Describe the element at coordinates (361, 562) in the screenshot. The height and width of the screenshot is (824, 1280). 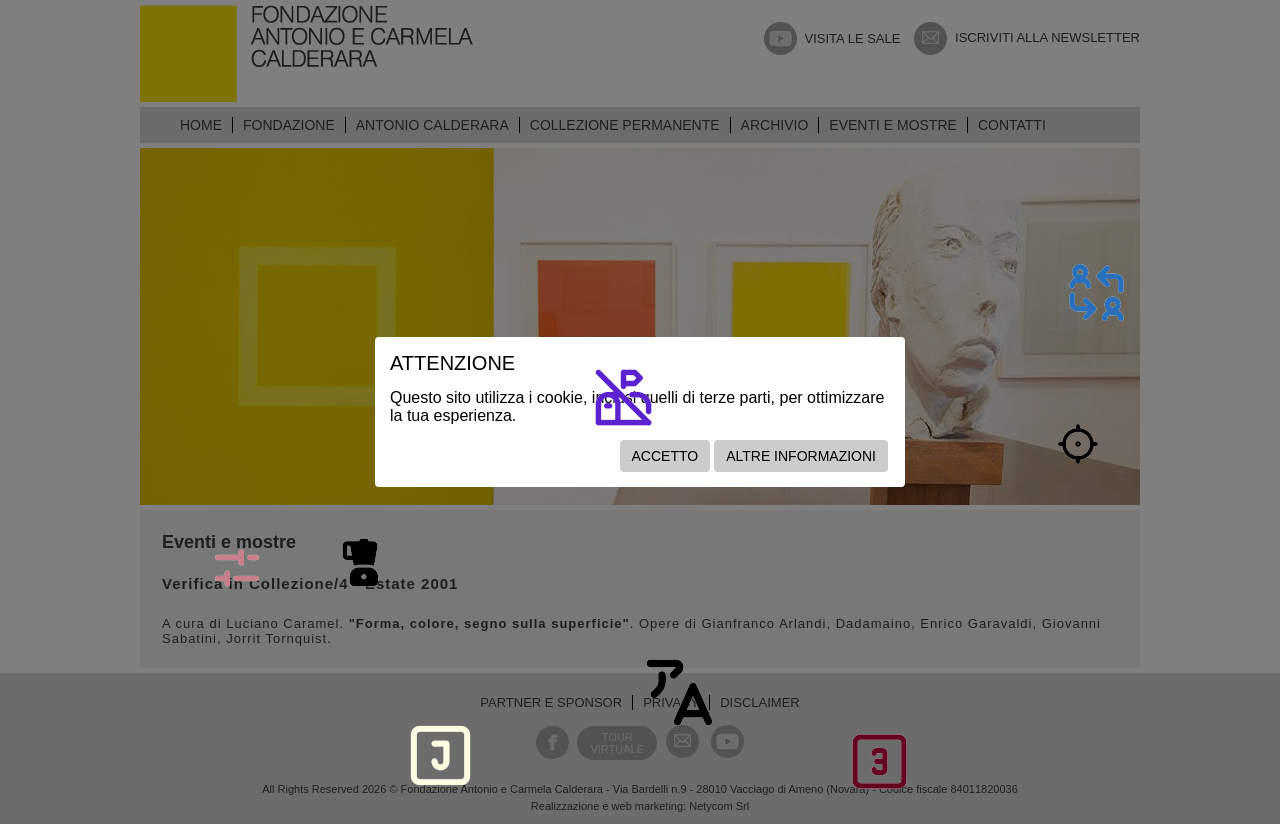
I see `access blender or mixing tool settings` at that location.